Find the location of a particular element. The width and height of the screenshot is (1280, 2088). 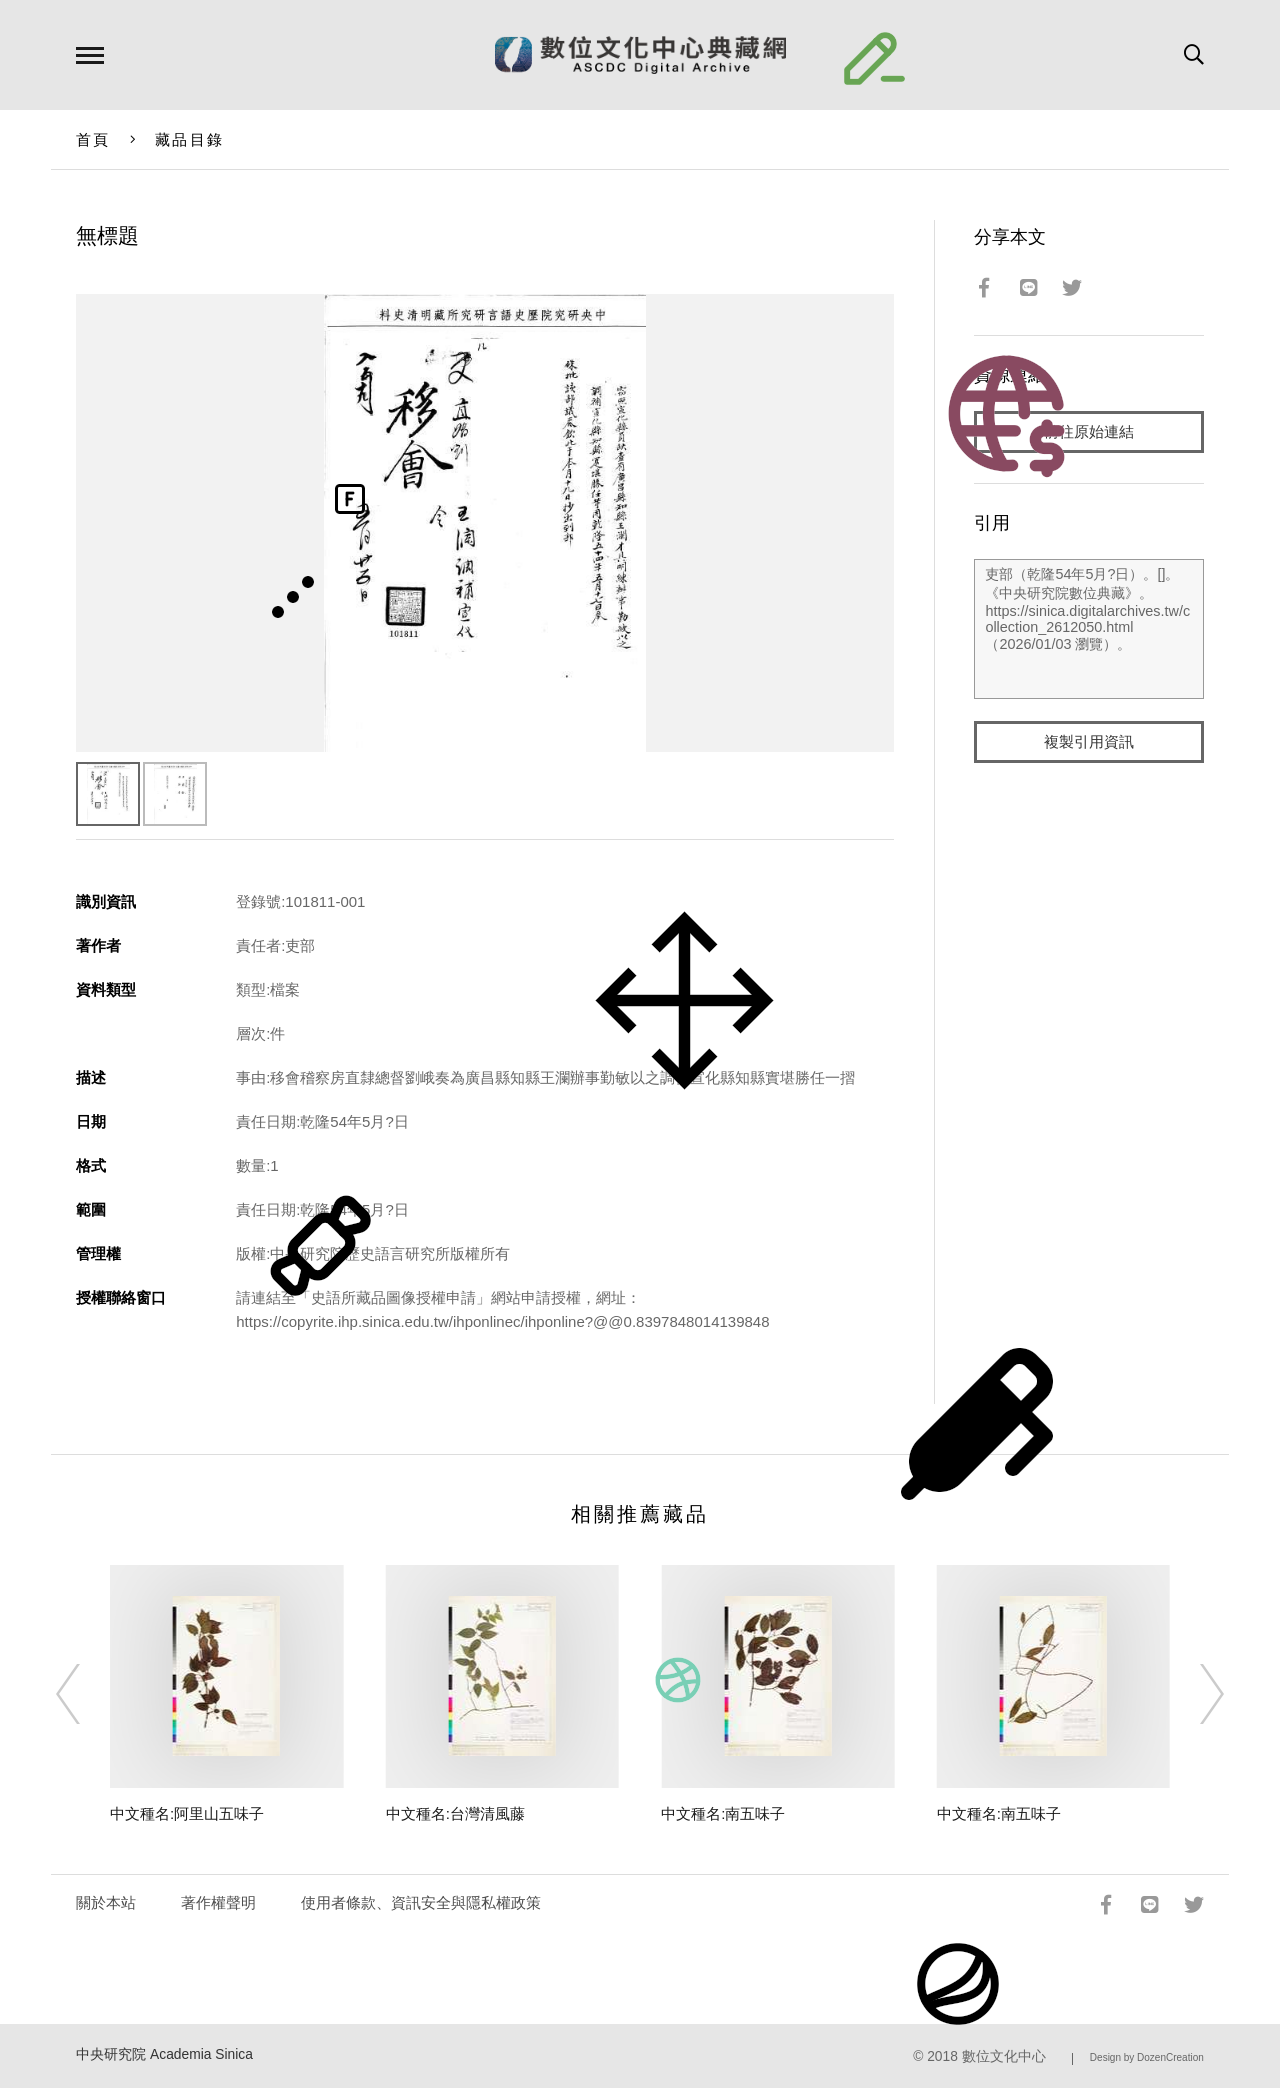

remove editing capabilities is located at coordinates (871, 57).